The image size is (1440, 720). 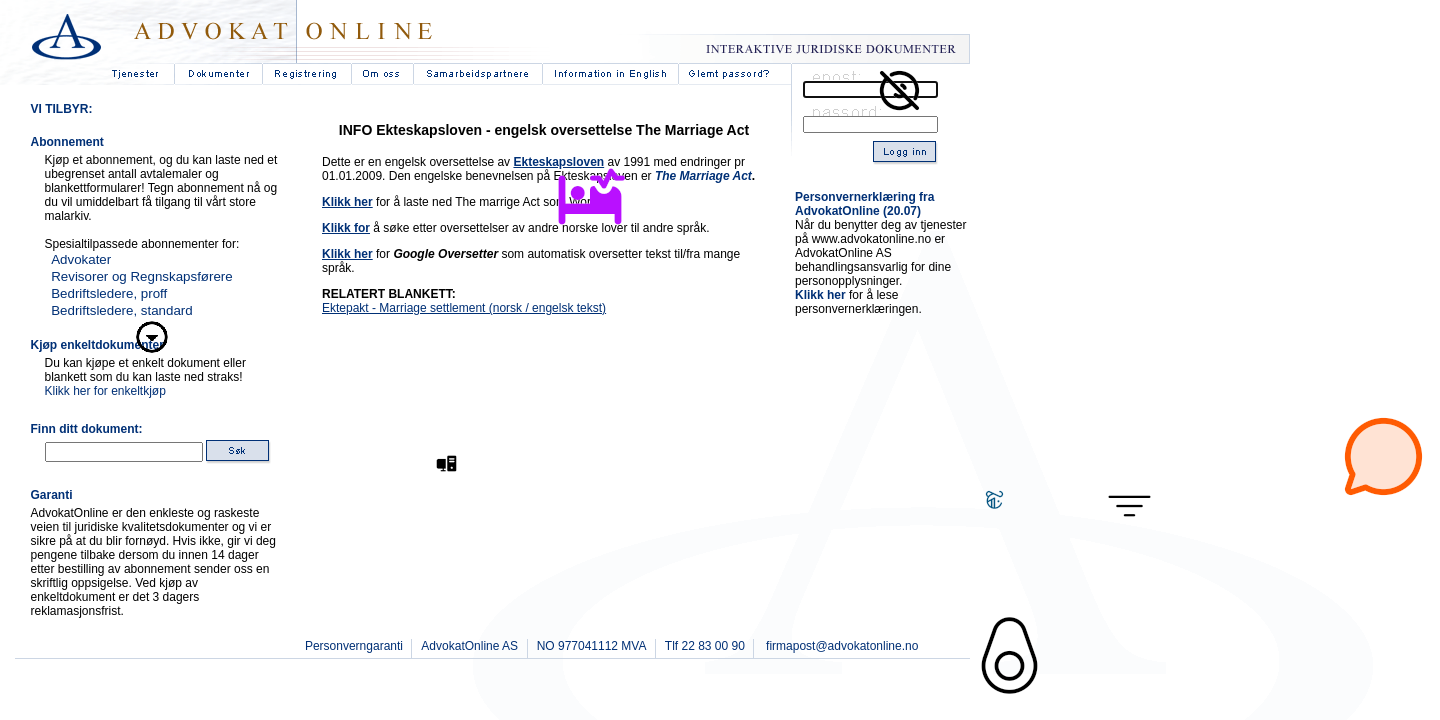 I want to click on browse healthy food or recipe options, so click(x=1009, y=655).